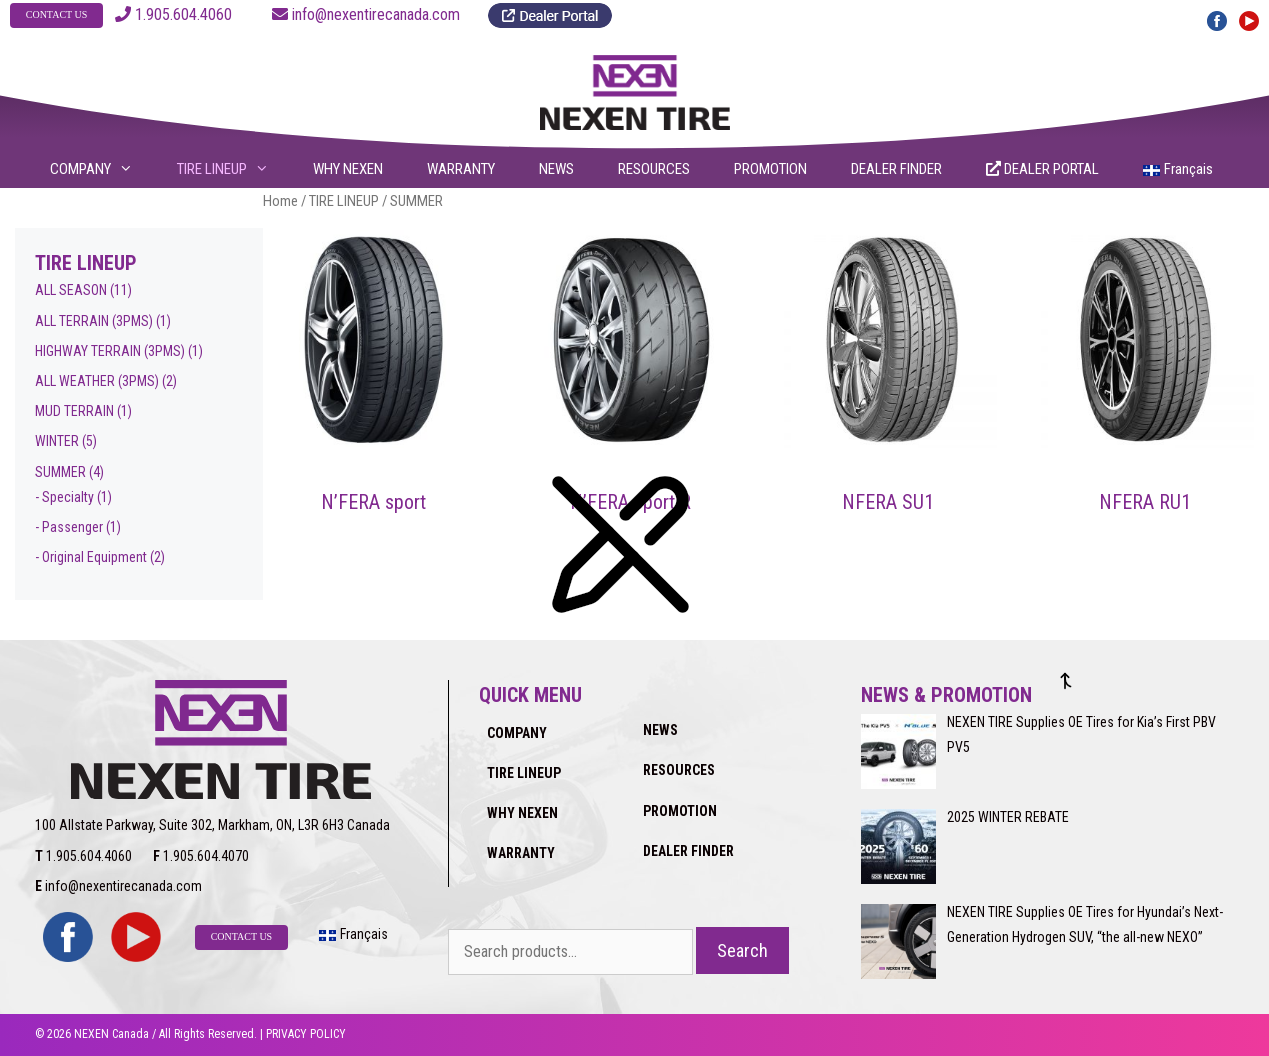 The width and height of the screenshot is (1269, 1056). Describe the element at coordinates (1065, 681) in the screenshot. I see `merge lanes or paths to the right` at that location.